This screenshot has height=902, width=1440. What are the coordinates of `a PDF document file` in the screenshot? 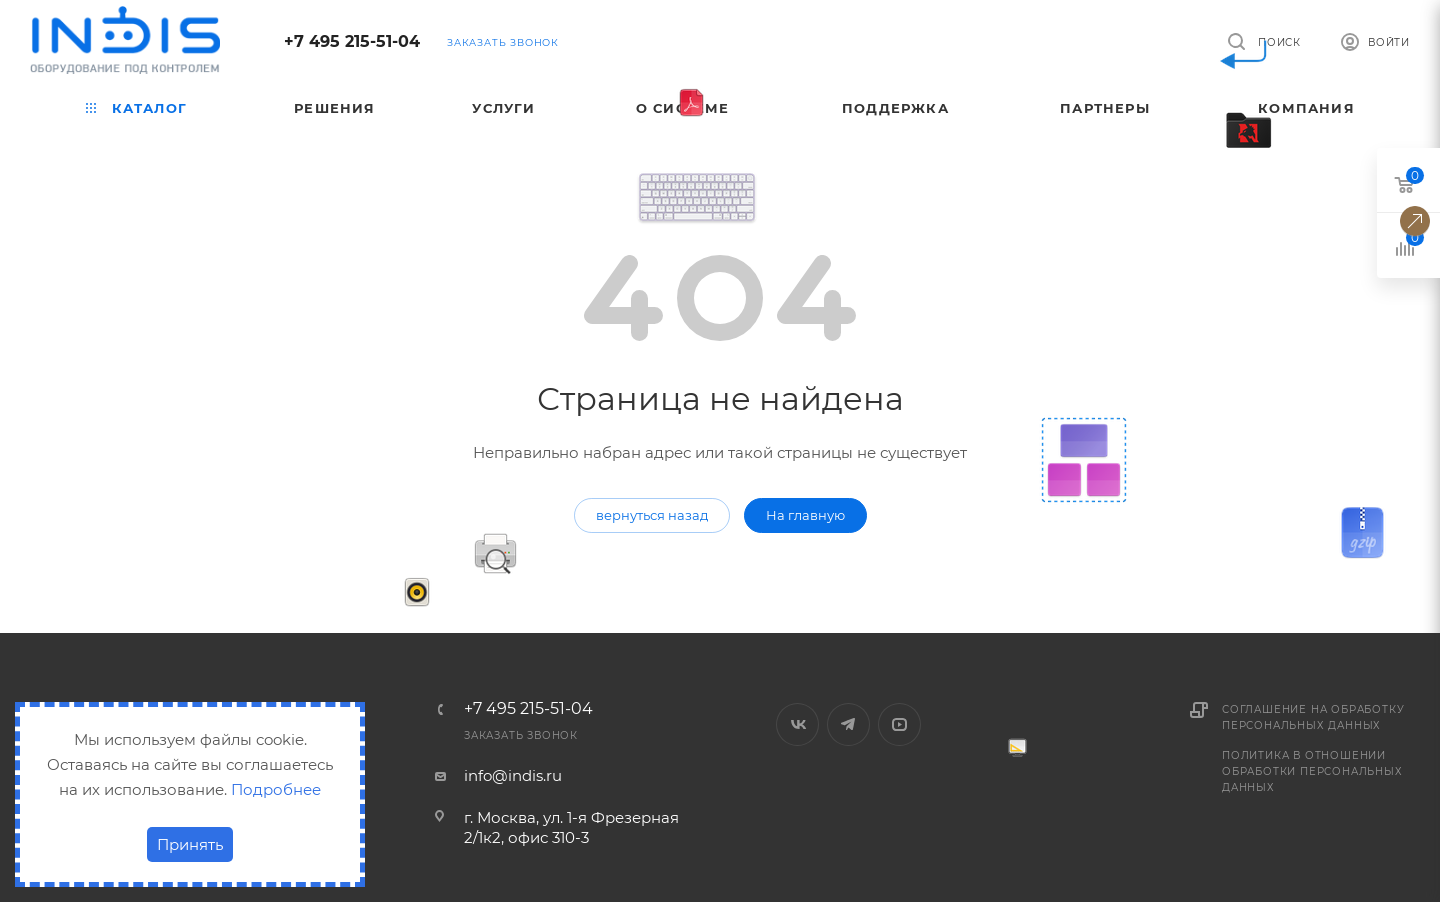 It's located at (691, 102).